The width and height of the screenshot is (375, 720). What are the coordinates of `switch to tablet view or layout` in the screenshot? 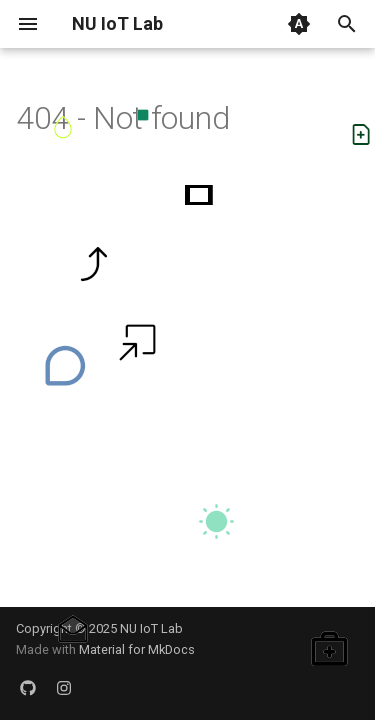 It's located at (199, 195).